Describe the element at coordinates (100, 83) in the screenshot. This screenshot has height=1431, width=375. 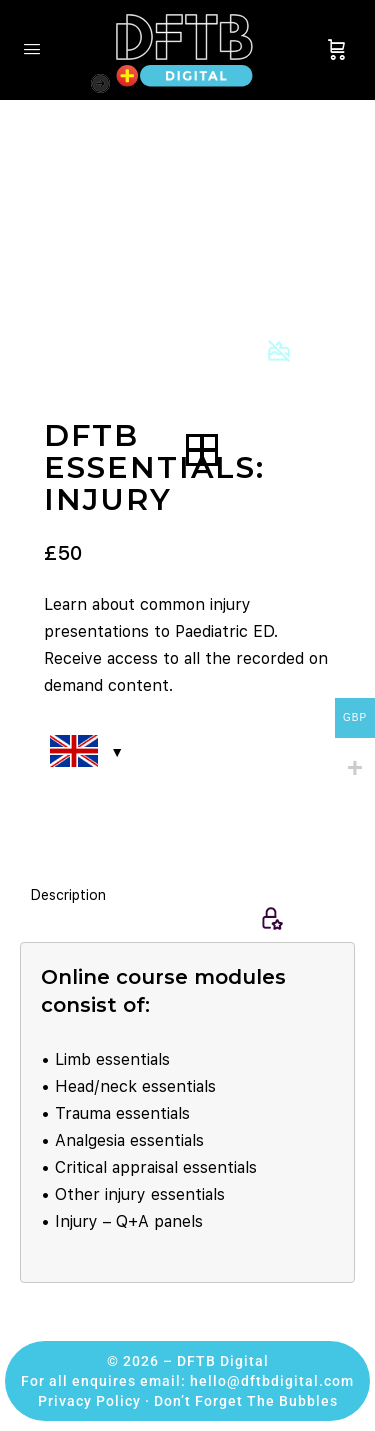
I see `proceed to the next step` at that location.